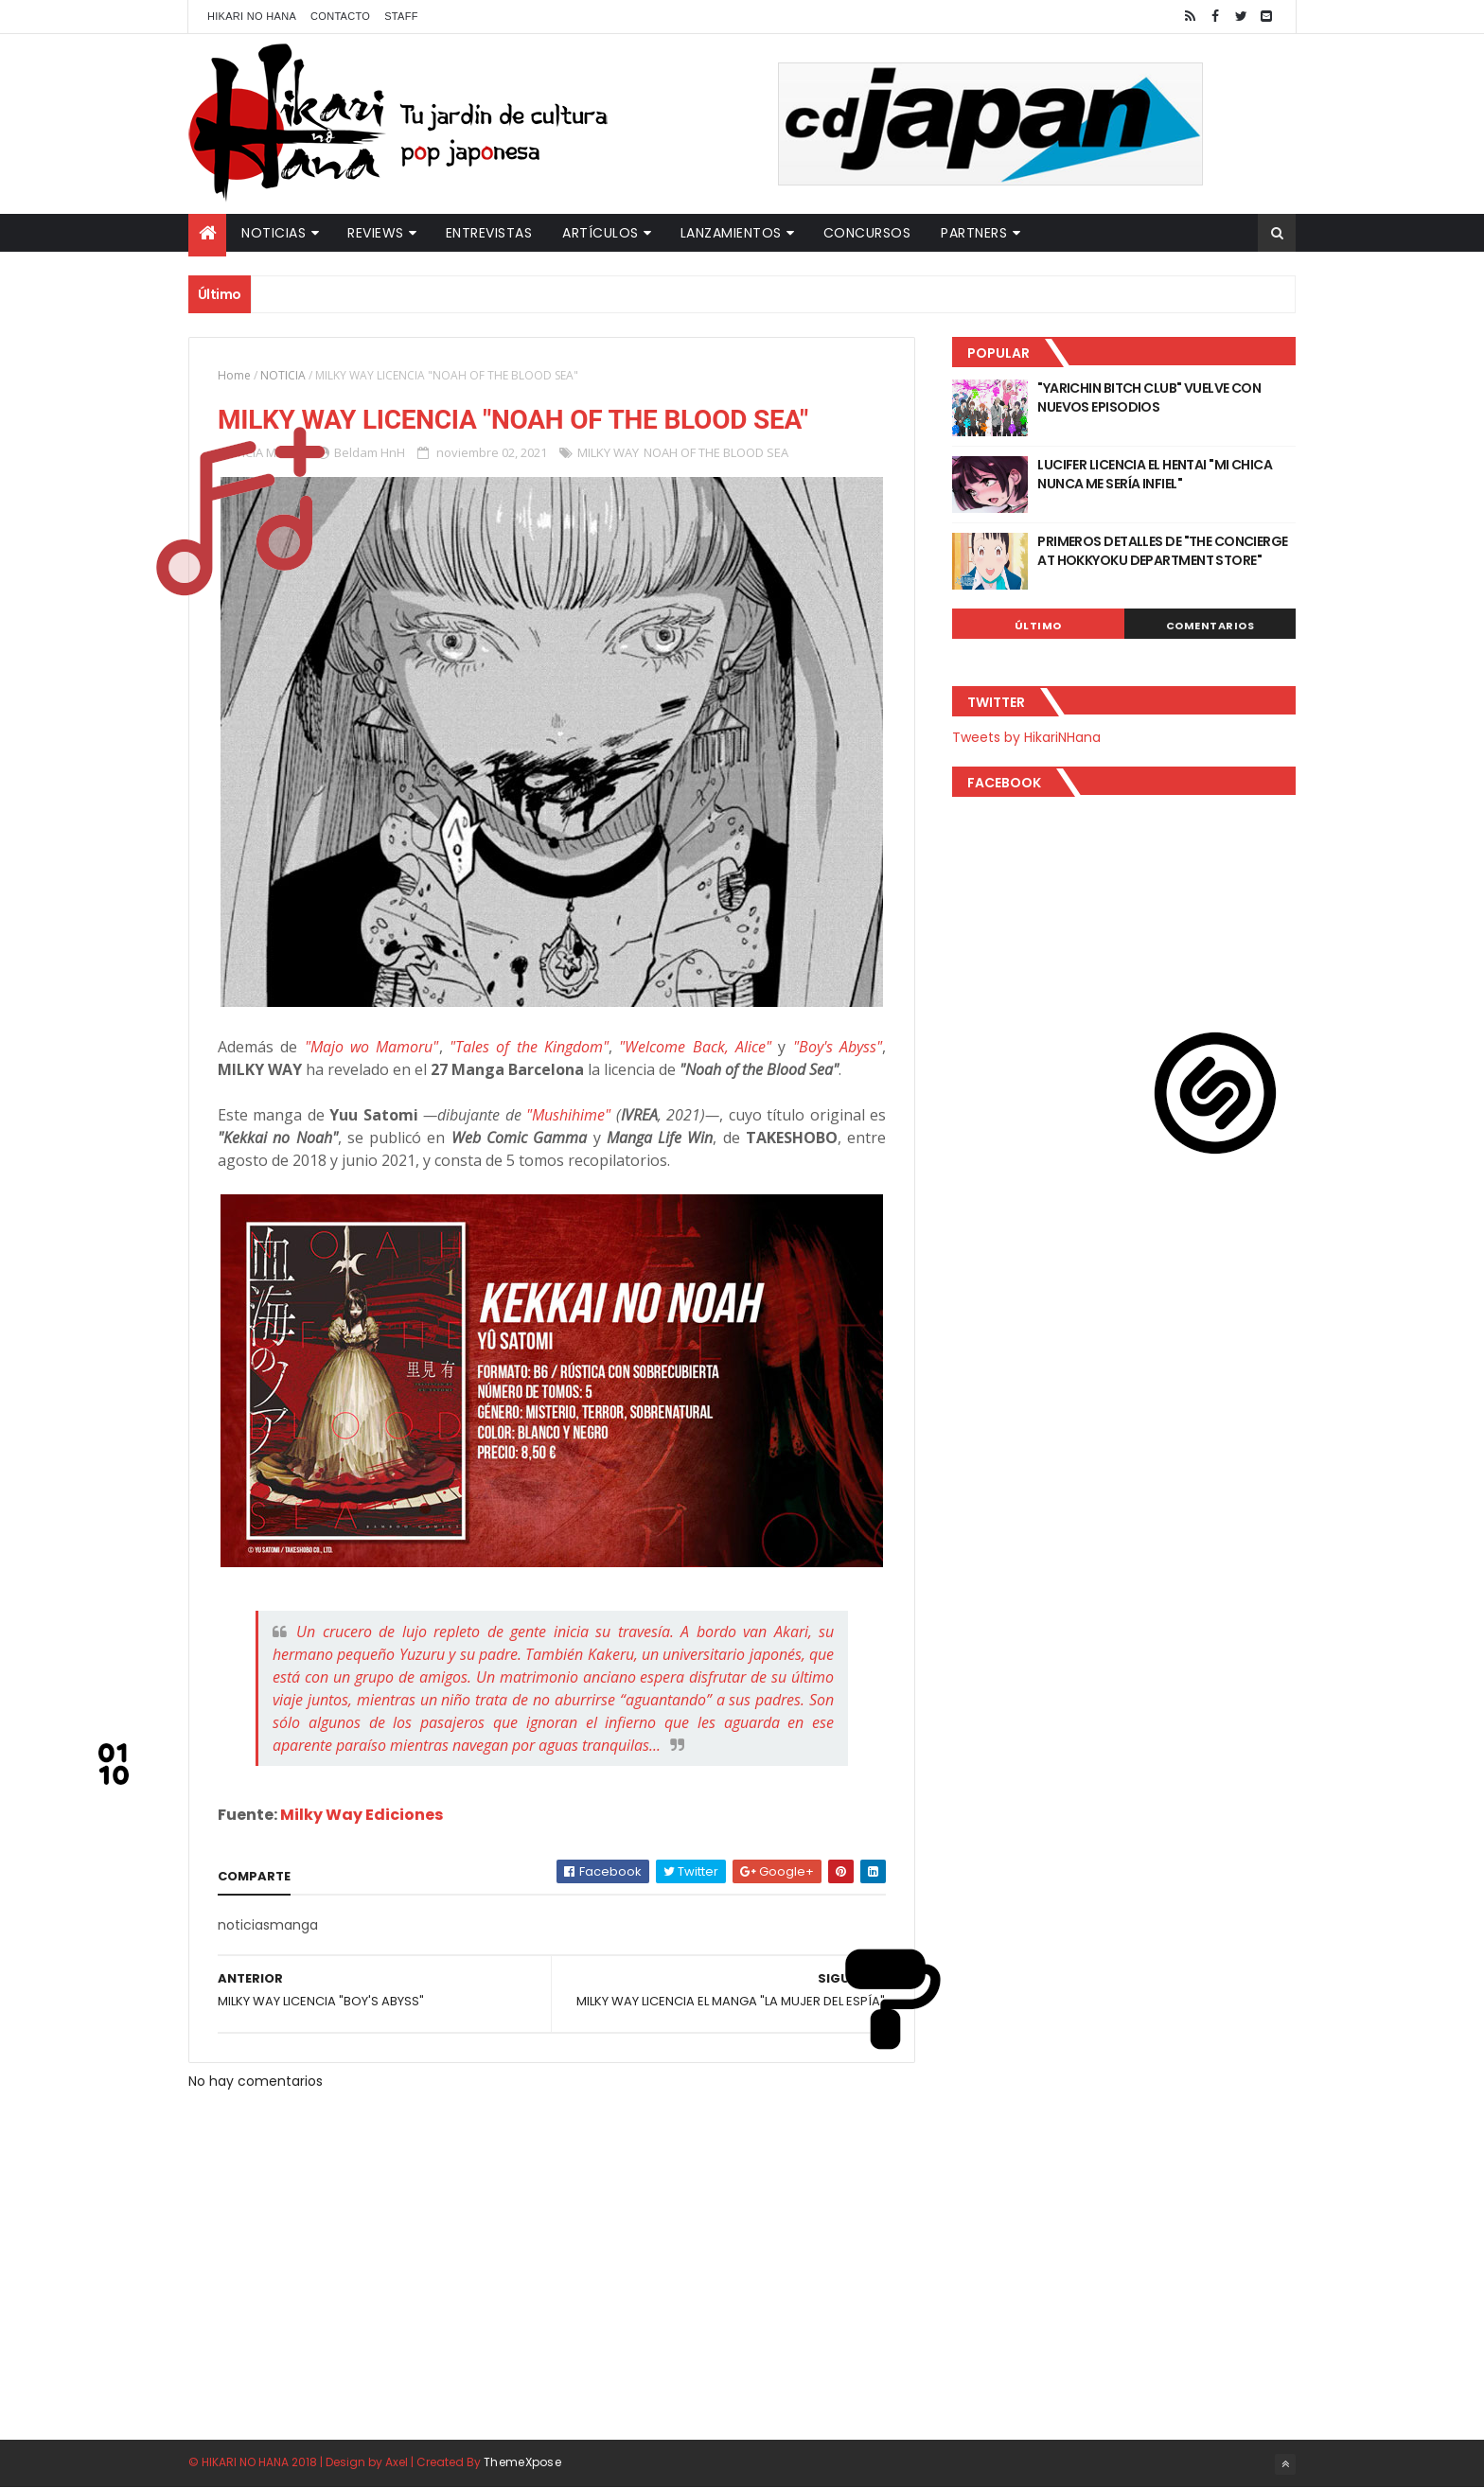  I want to click on access painting or drawing tools, so click(885, 1999).